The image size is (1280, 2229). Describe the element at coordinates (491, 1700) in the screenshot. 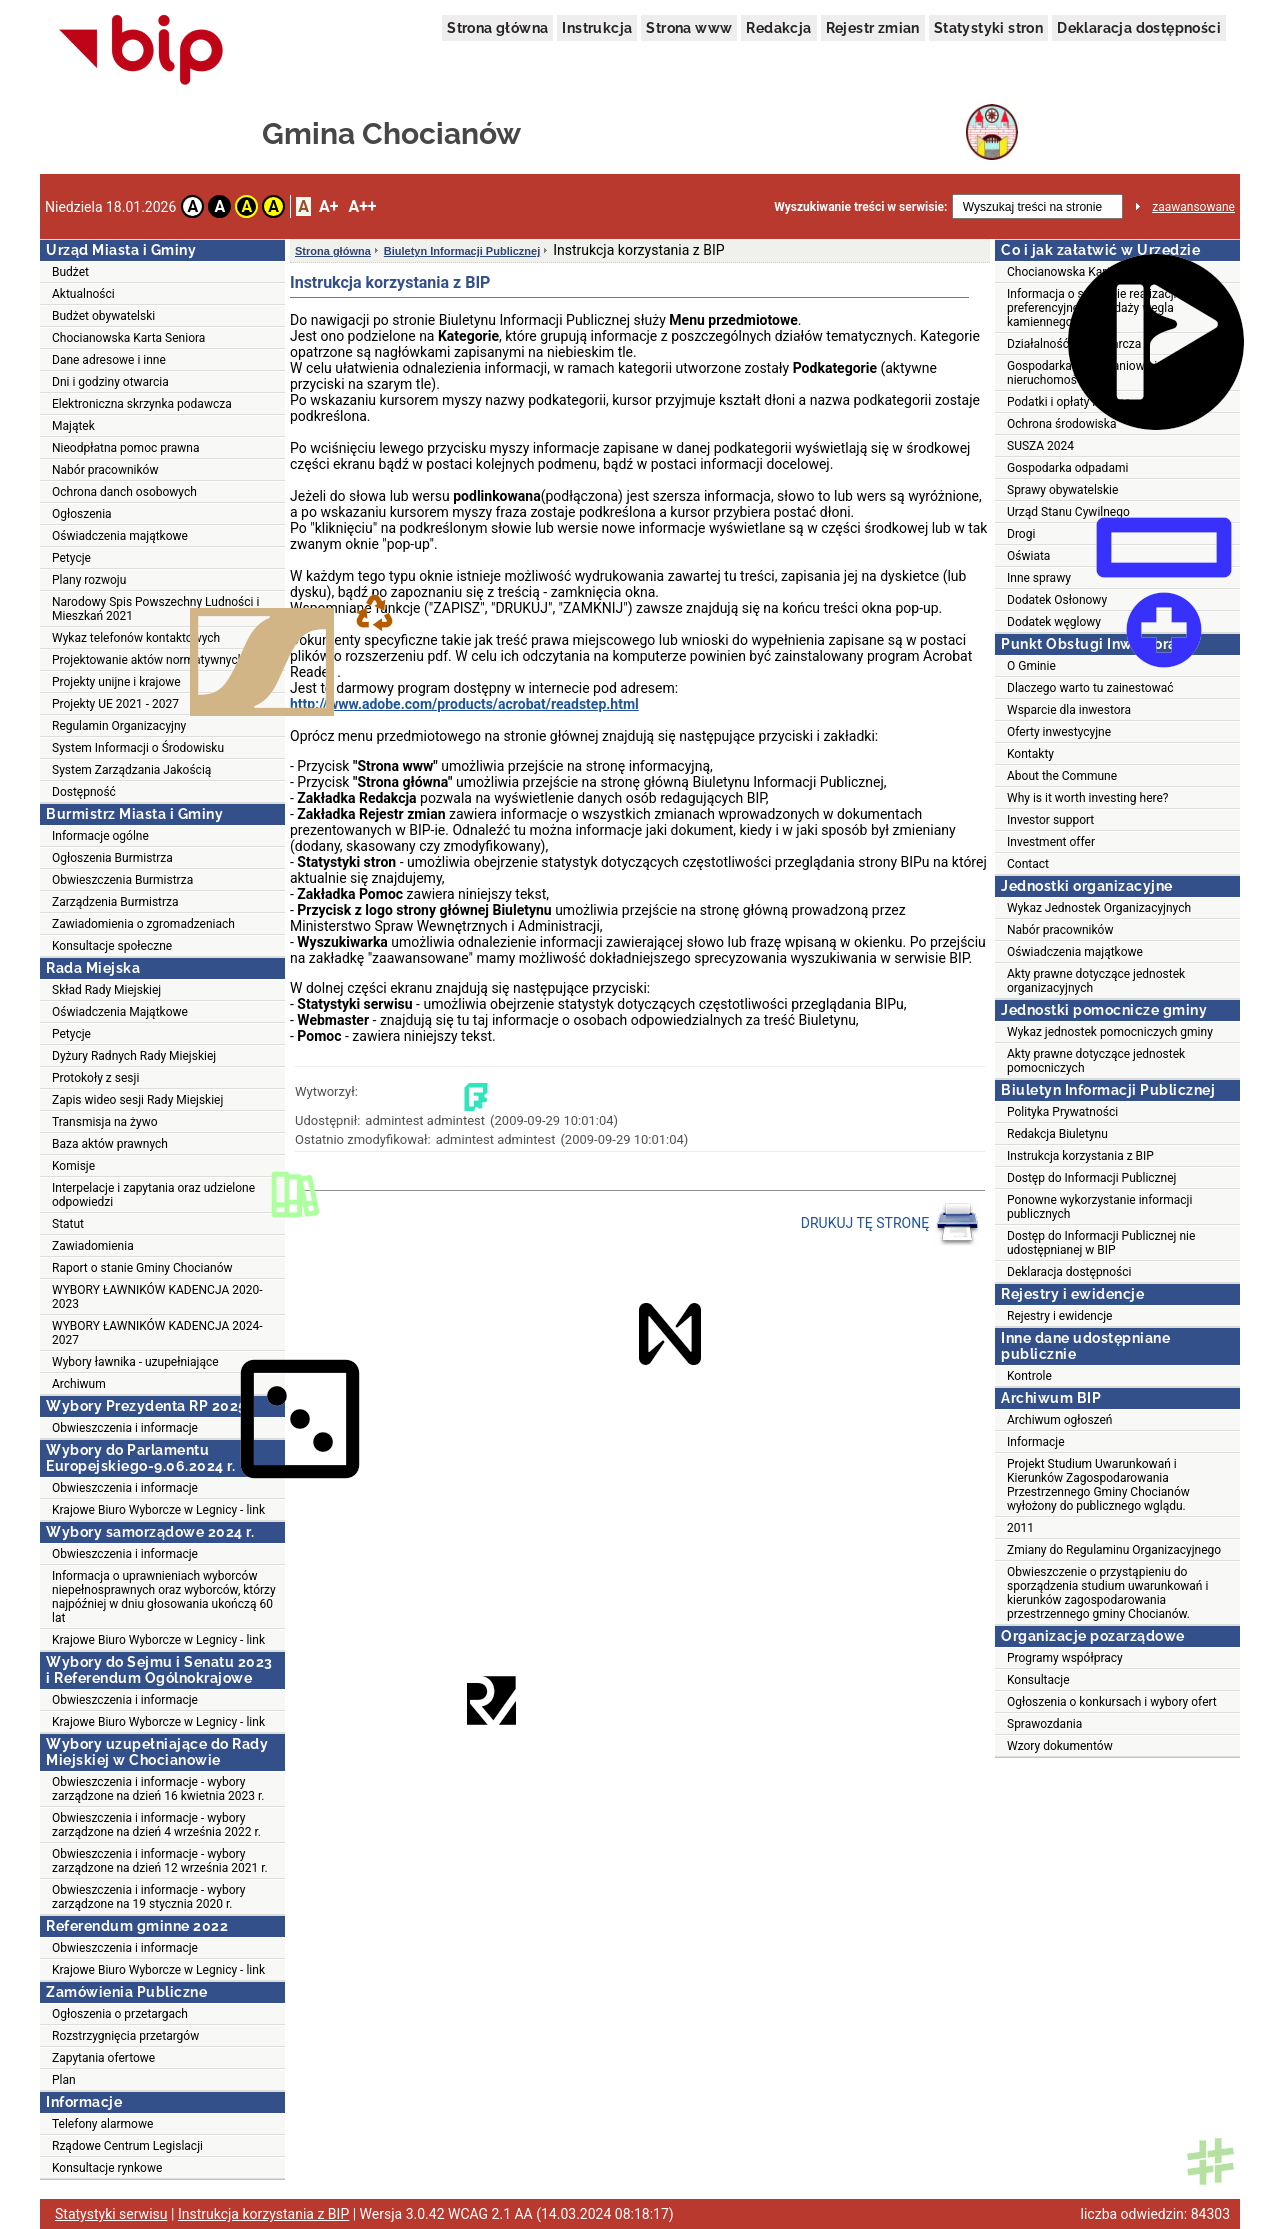

I see `indicates RISC-V architecture compatibility` at that location.